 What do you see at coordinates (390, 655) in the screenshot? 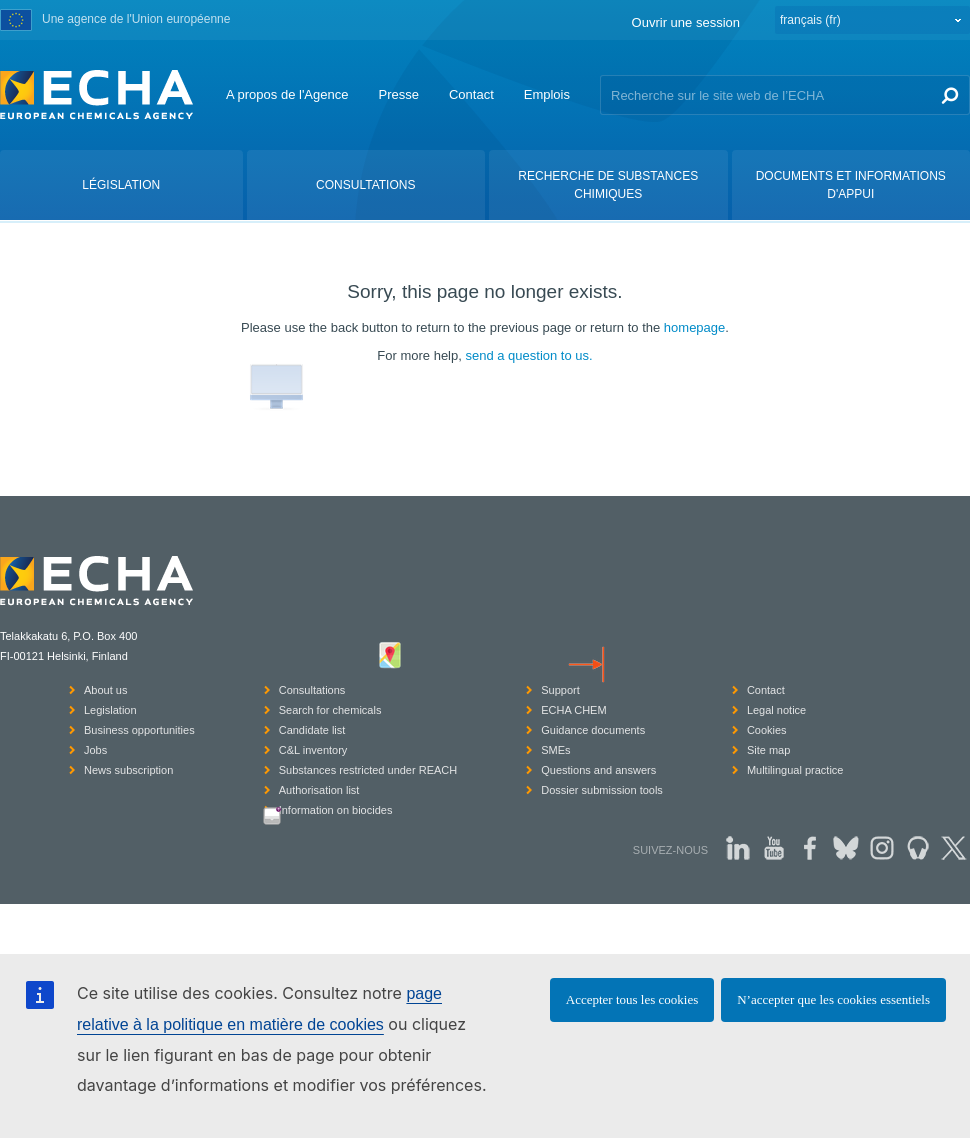
I see `geo+json file containing geographic data` at bounding box center [390, 655].